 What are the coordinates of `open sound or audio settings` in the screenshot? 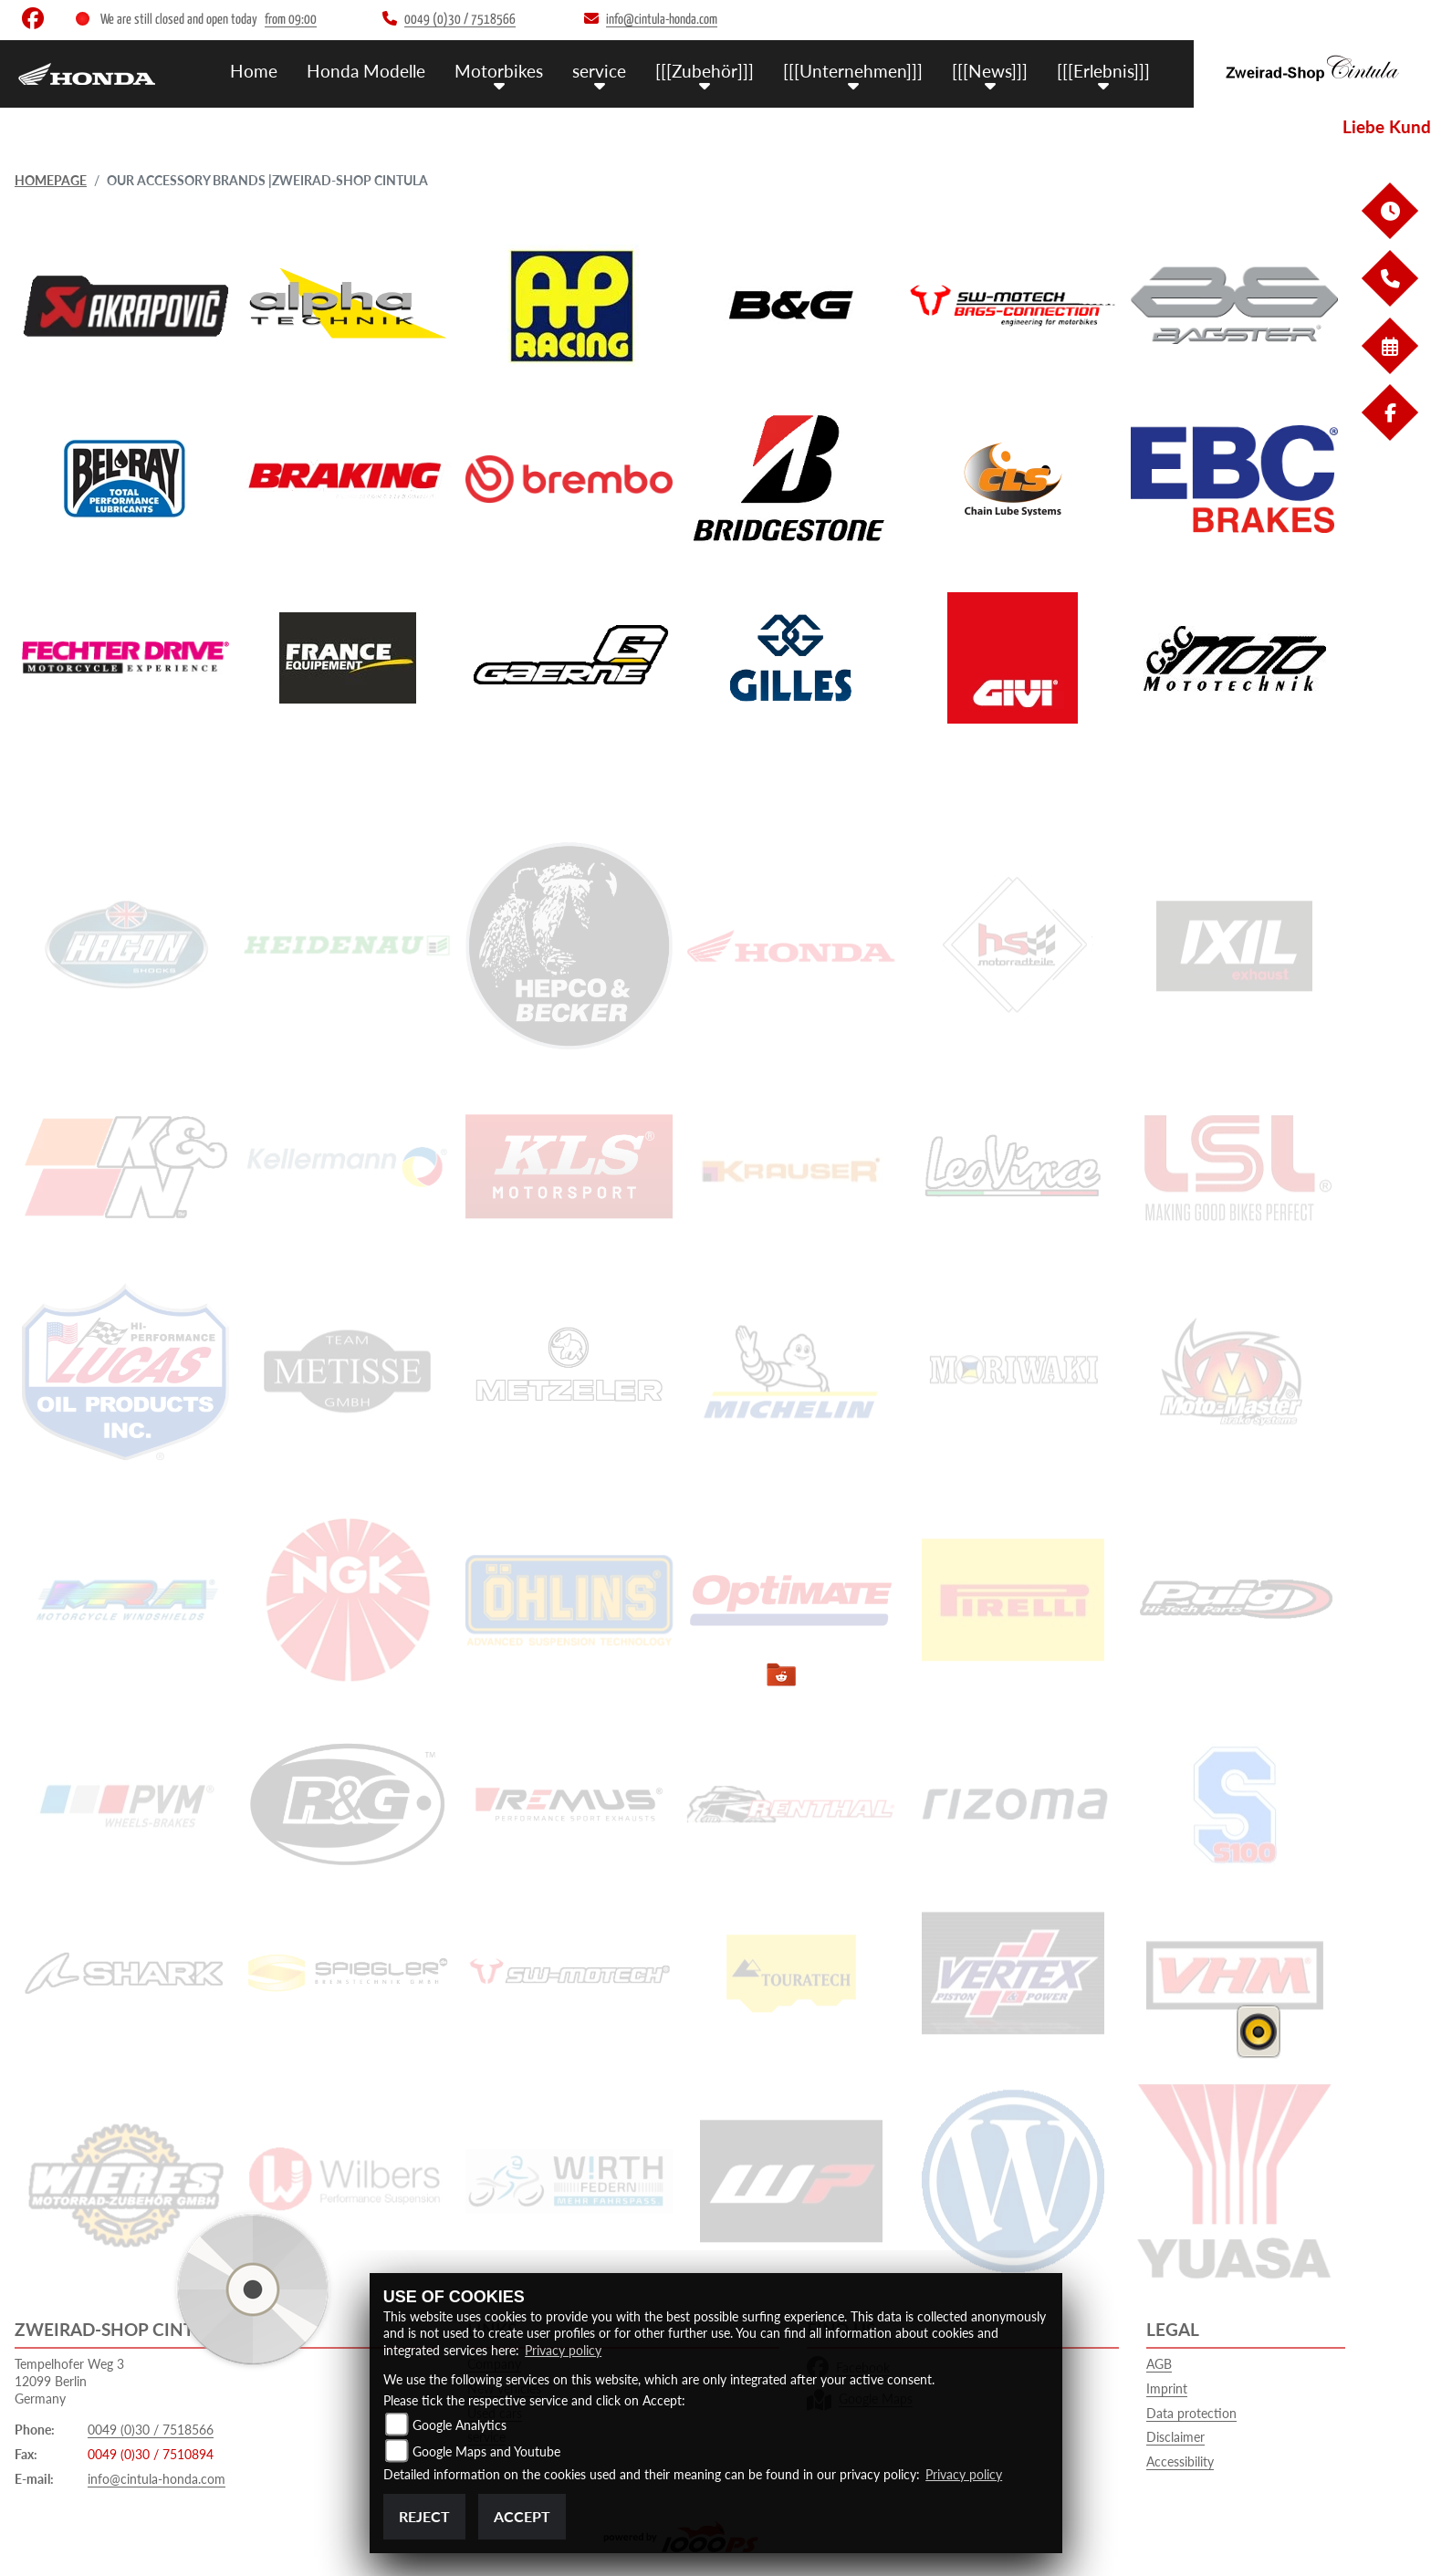 It's located at (1259, 2031).